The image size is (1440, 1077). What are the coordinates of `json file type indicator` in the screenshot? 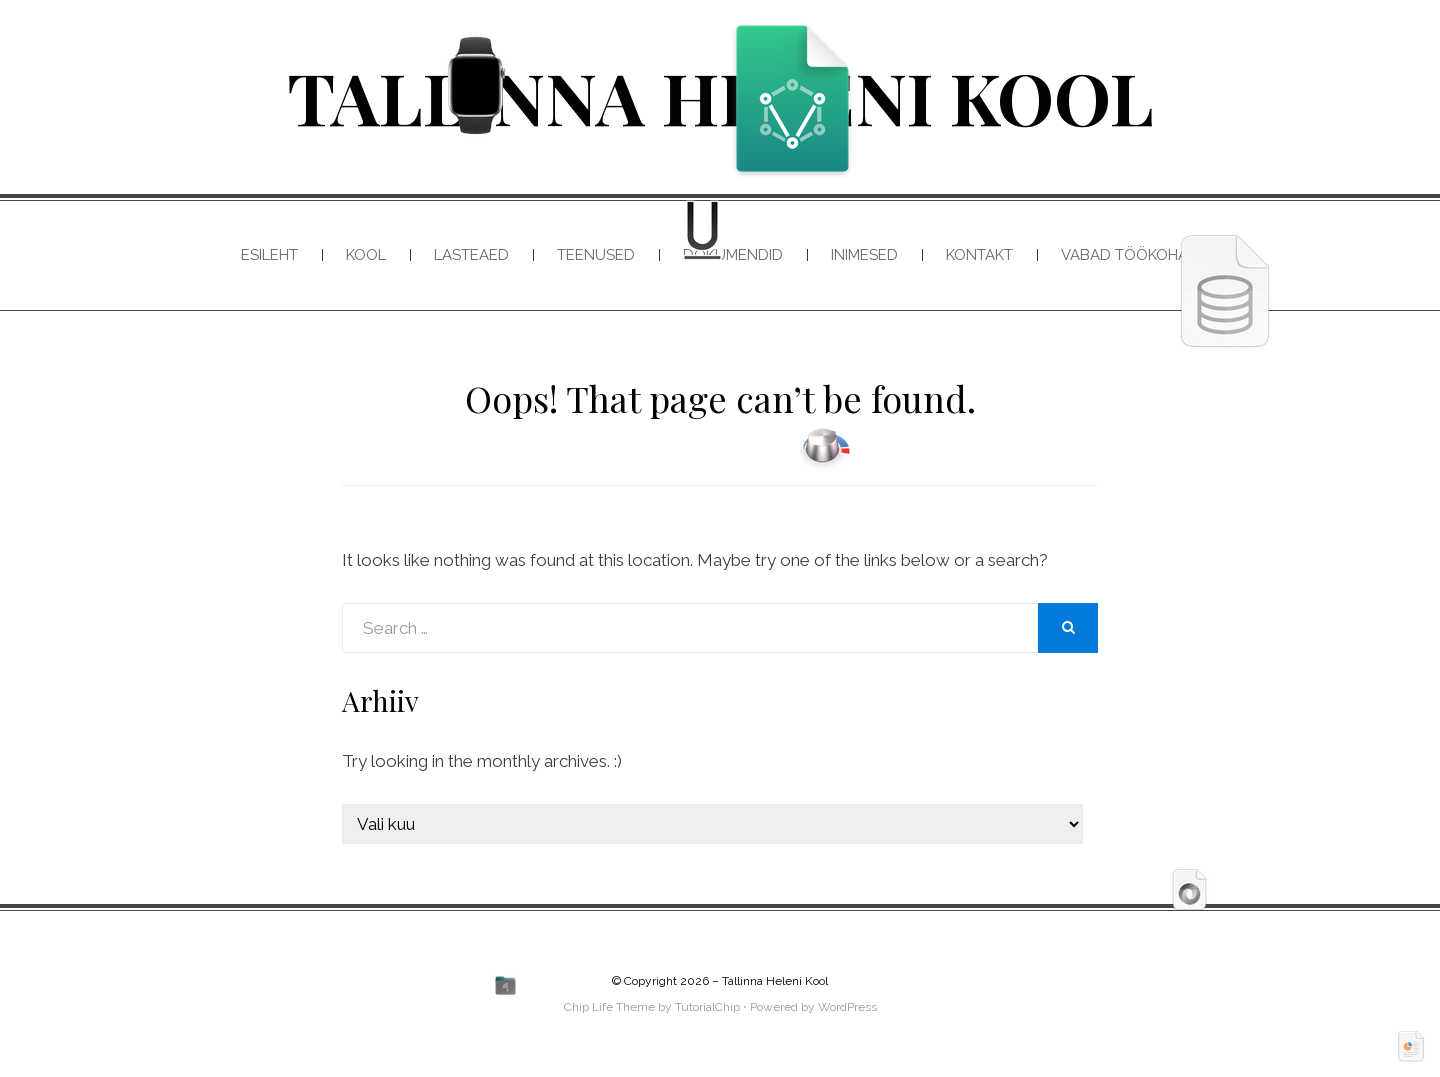 It's located at (1189, 889).